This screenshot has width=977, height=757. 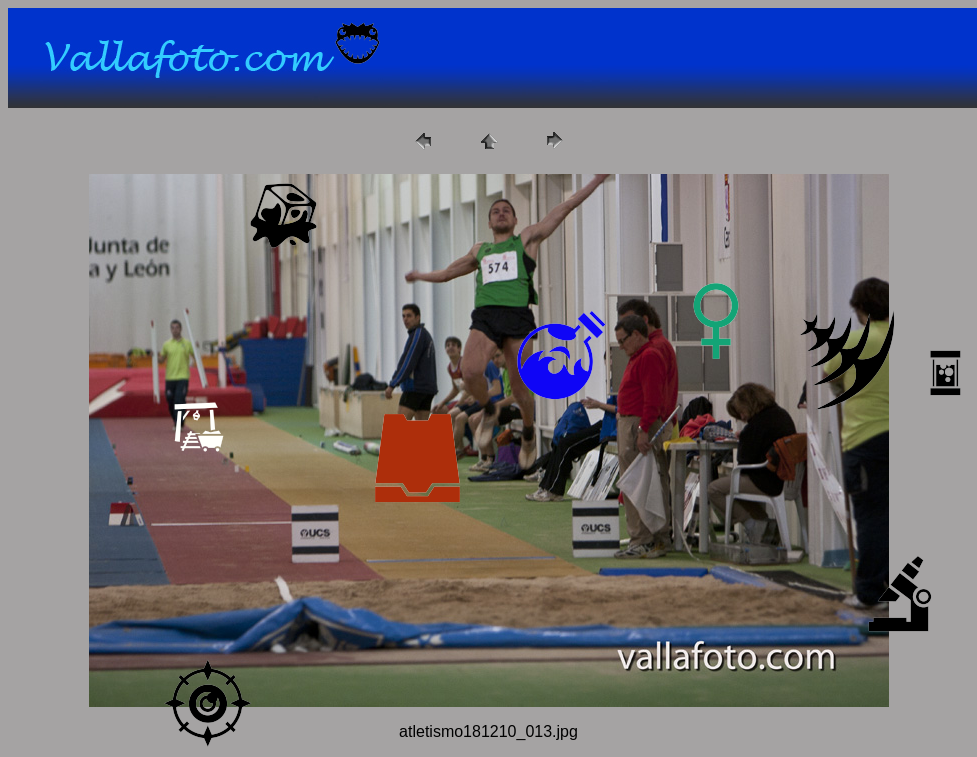 I want to click on use a fire potion or consumable item, so click(x=562, y=355).